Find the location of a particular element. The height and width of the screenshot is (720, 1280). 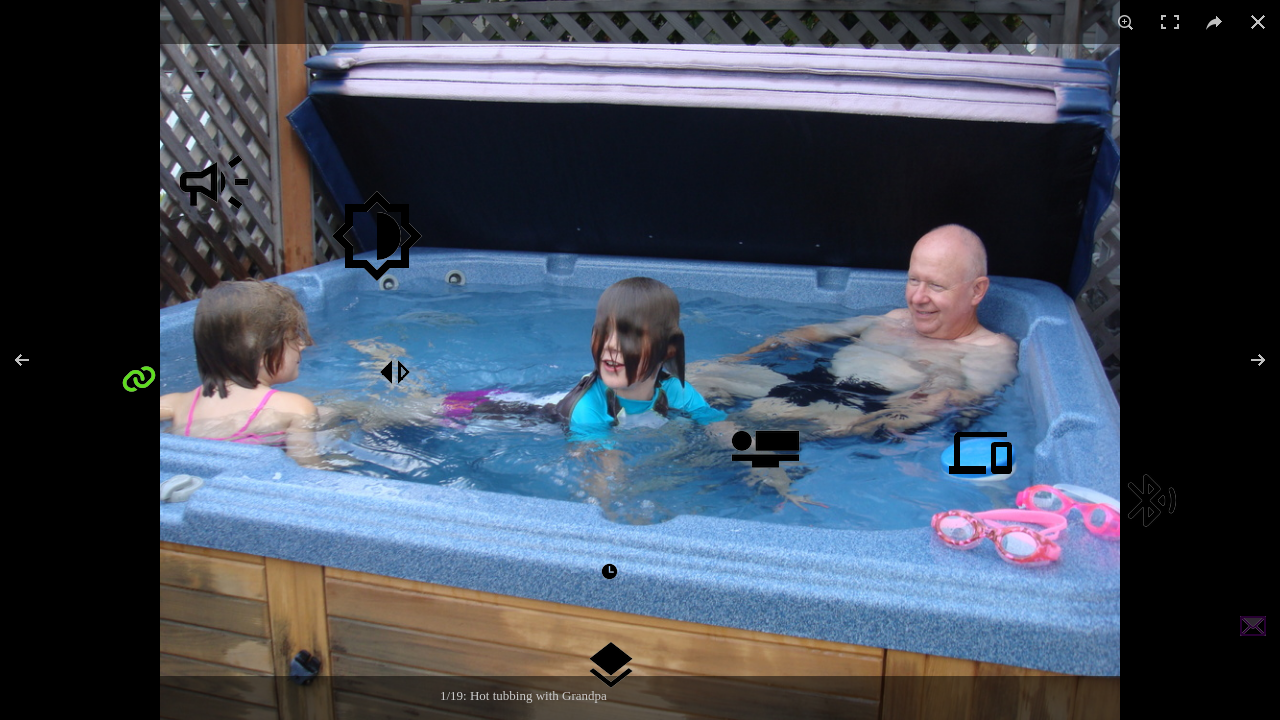

manage connected devices is located at coordinates (980, 452).